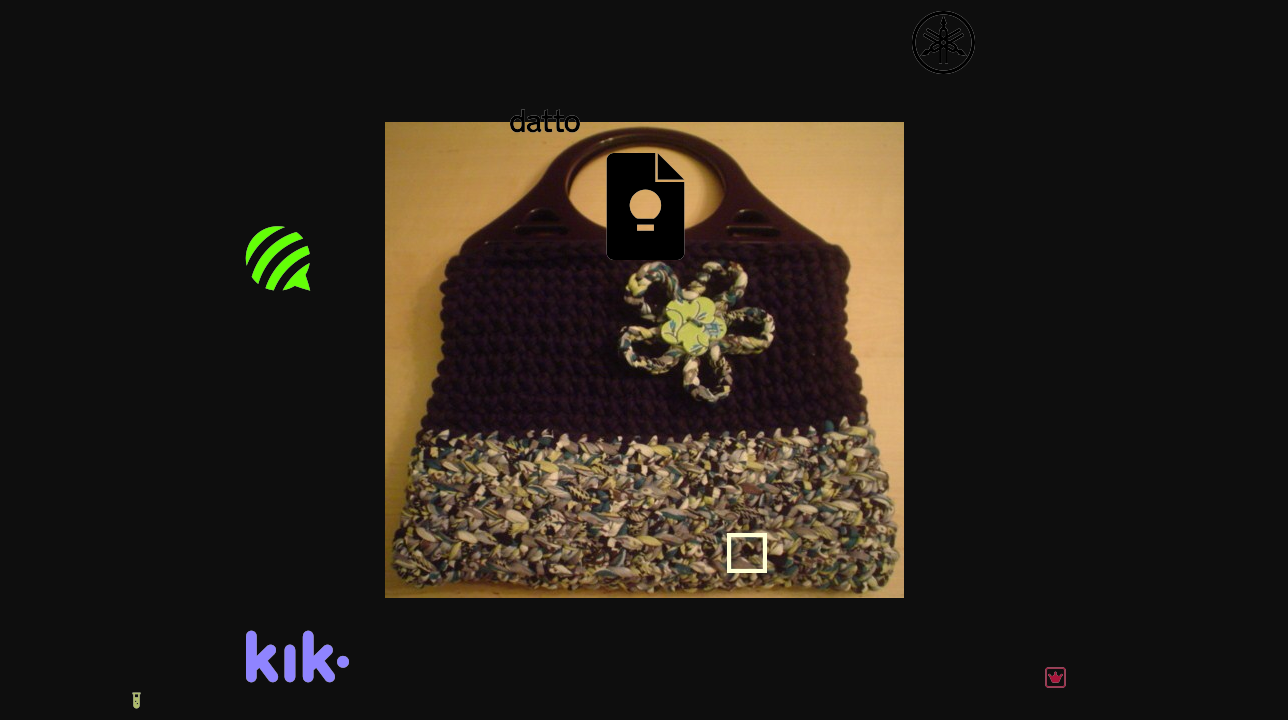  Describe the element at coordinates (545, 121) in the screenshot. I see `datto company logo` at that location.